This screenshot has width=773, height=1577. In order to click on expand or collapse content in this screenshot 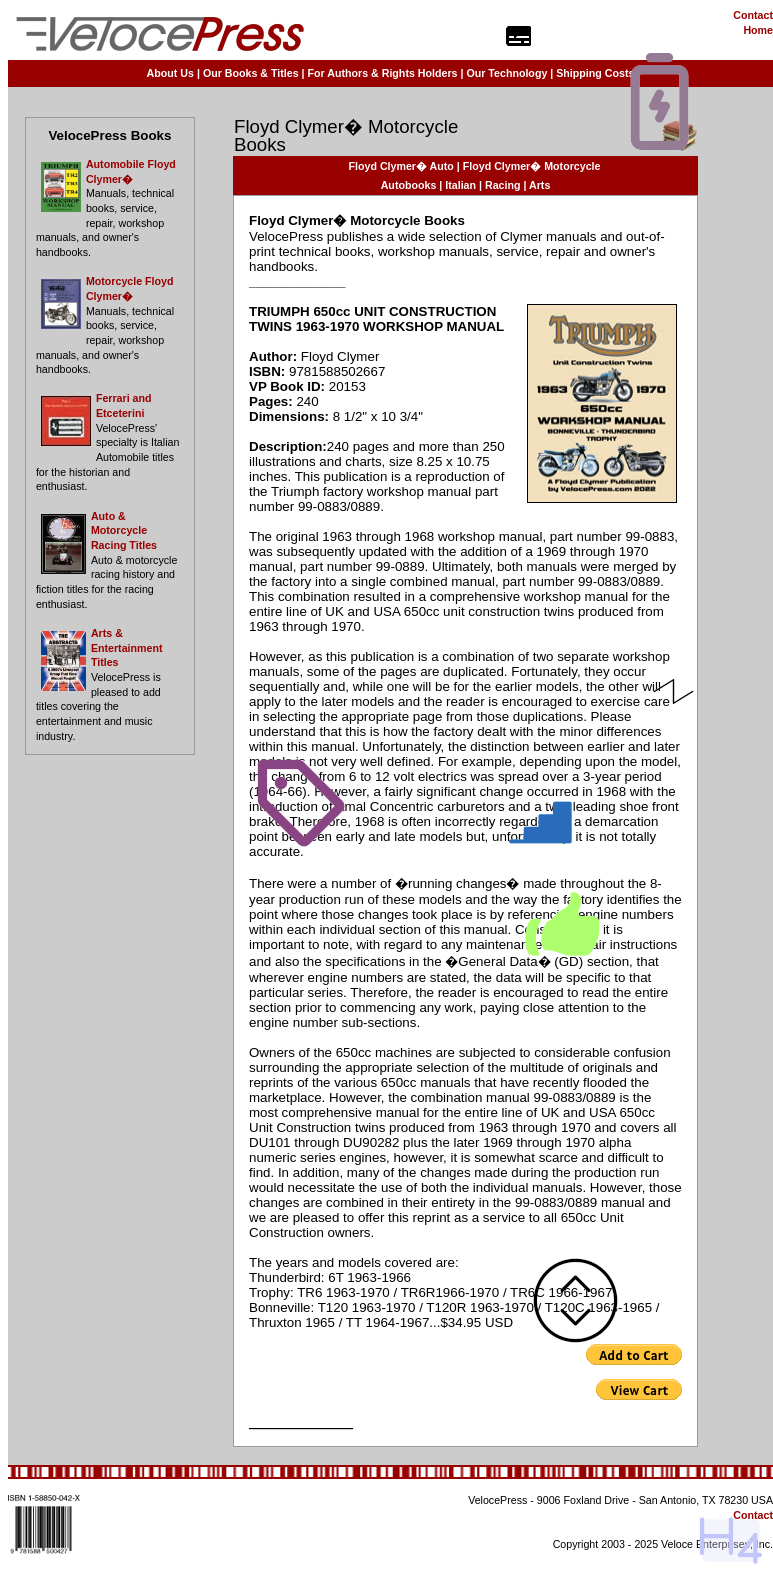, I will do `click(575, 1300)`.